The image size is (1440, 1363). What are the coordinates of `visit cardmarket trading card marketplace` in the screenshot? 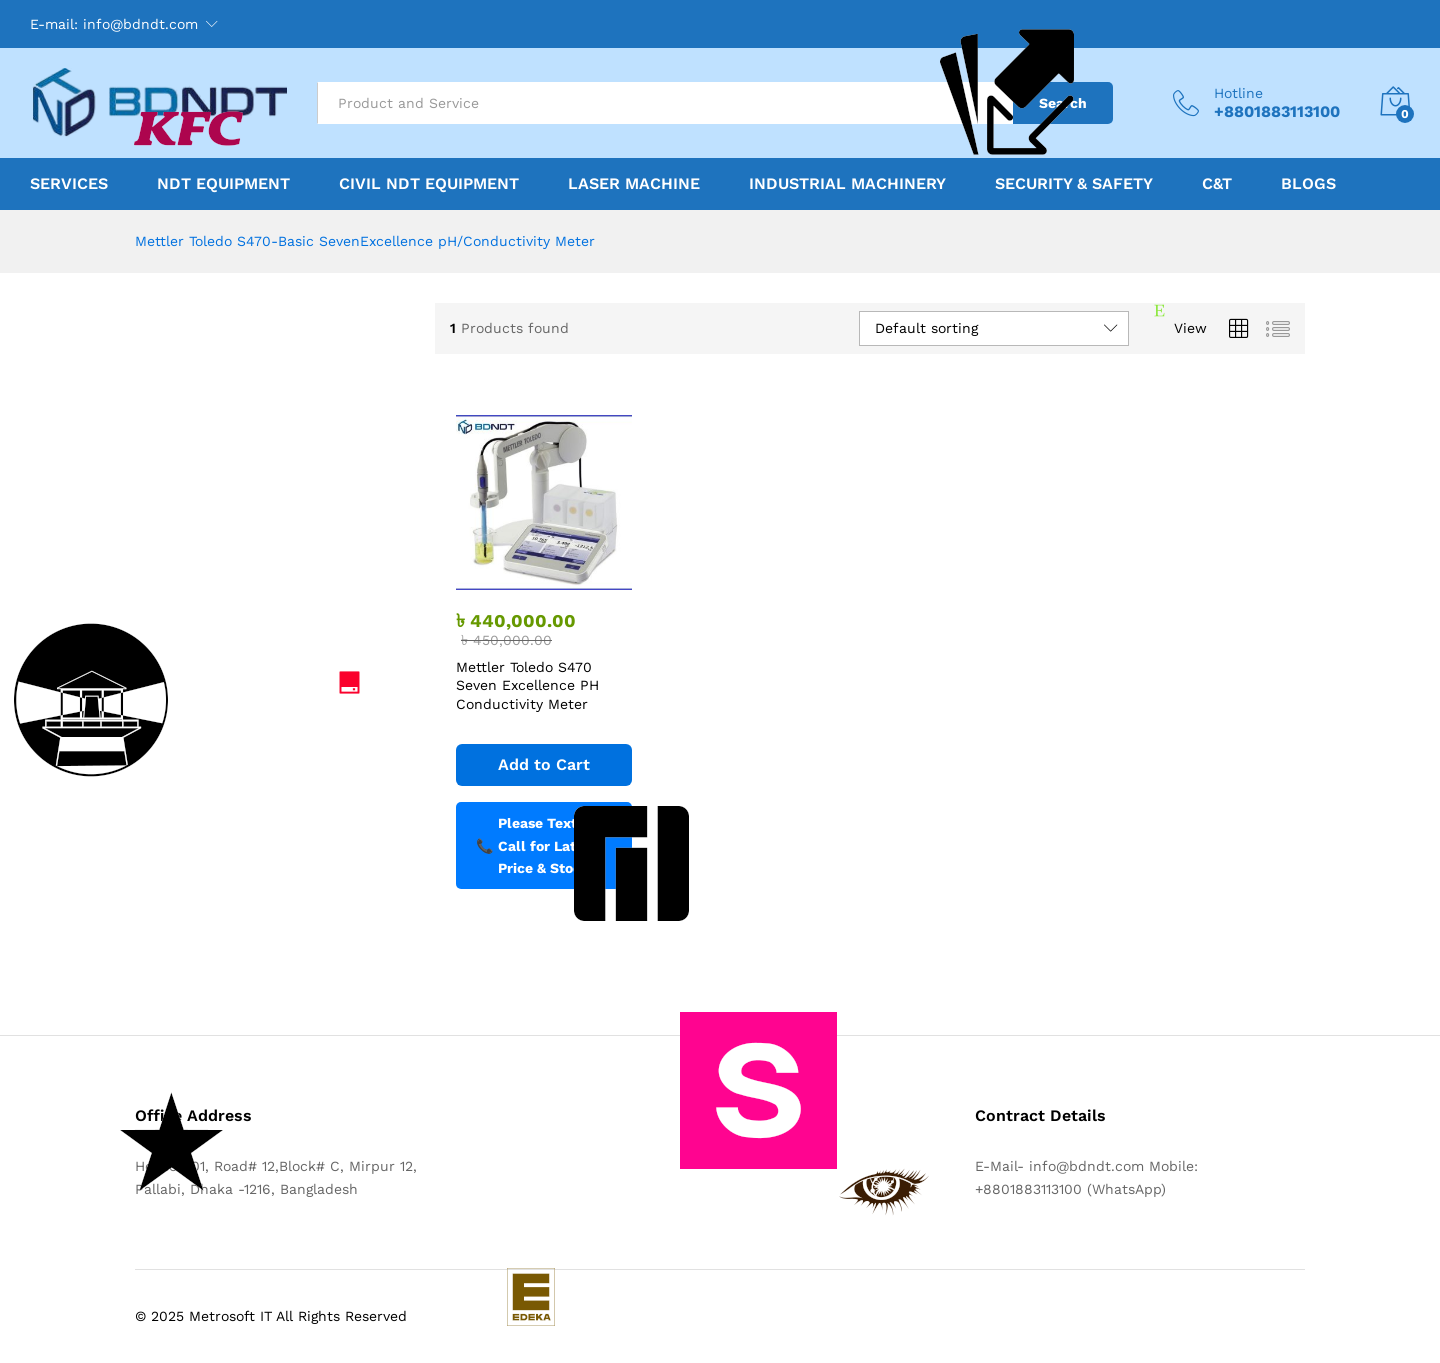 It's located at (1007, 92).